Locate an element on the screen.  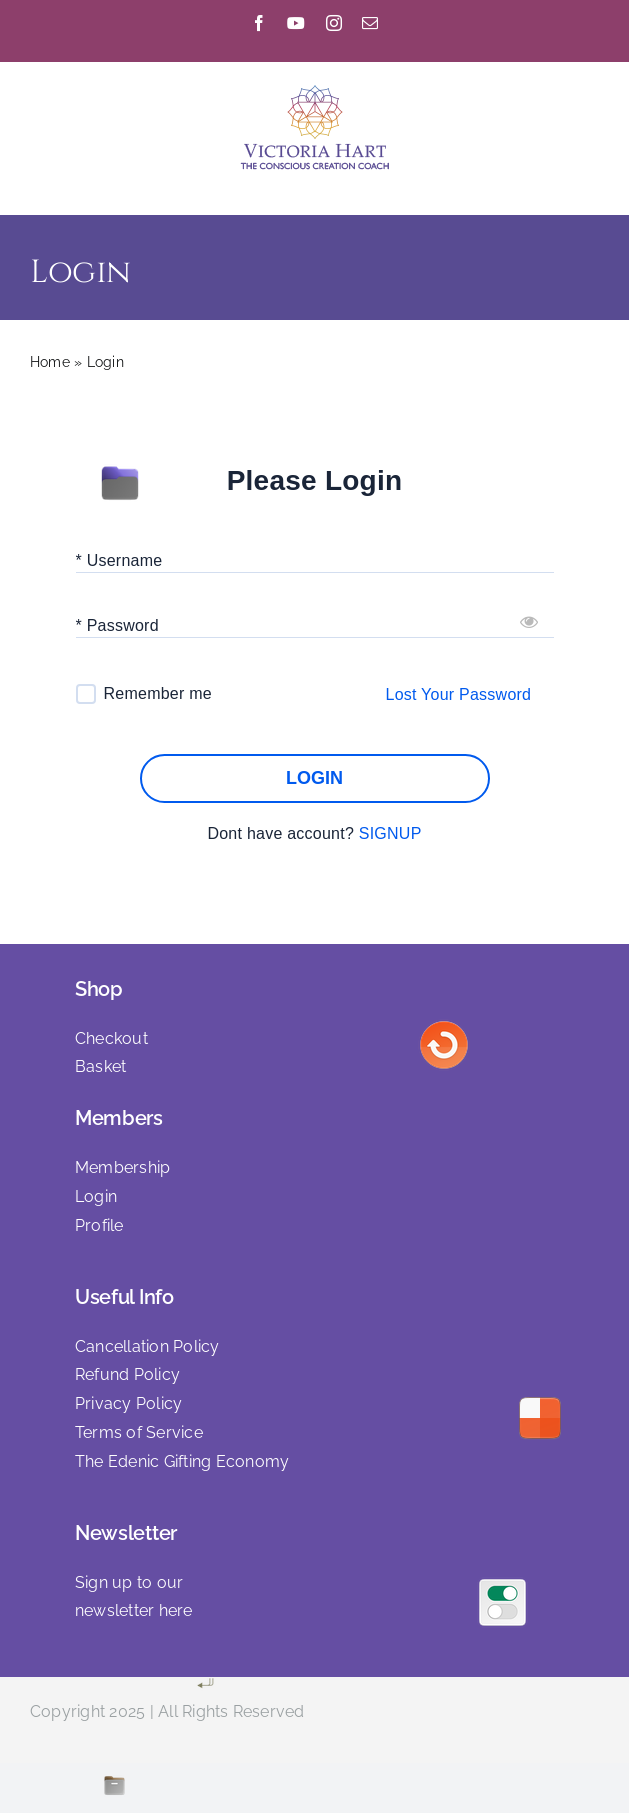
reply to all recipients of an email is located at coordinates (205, 1682).